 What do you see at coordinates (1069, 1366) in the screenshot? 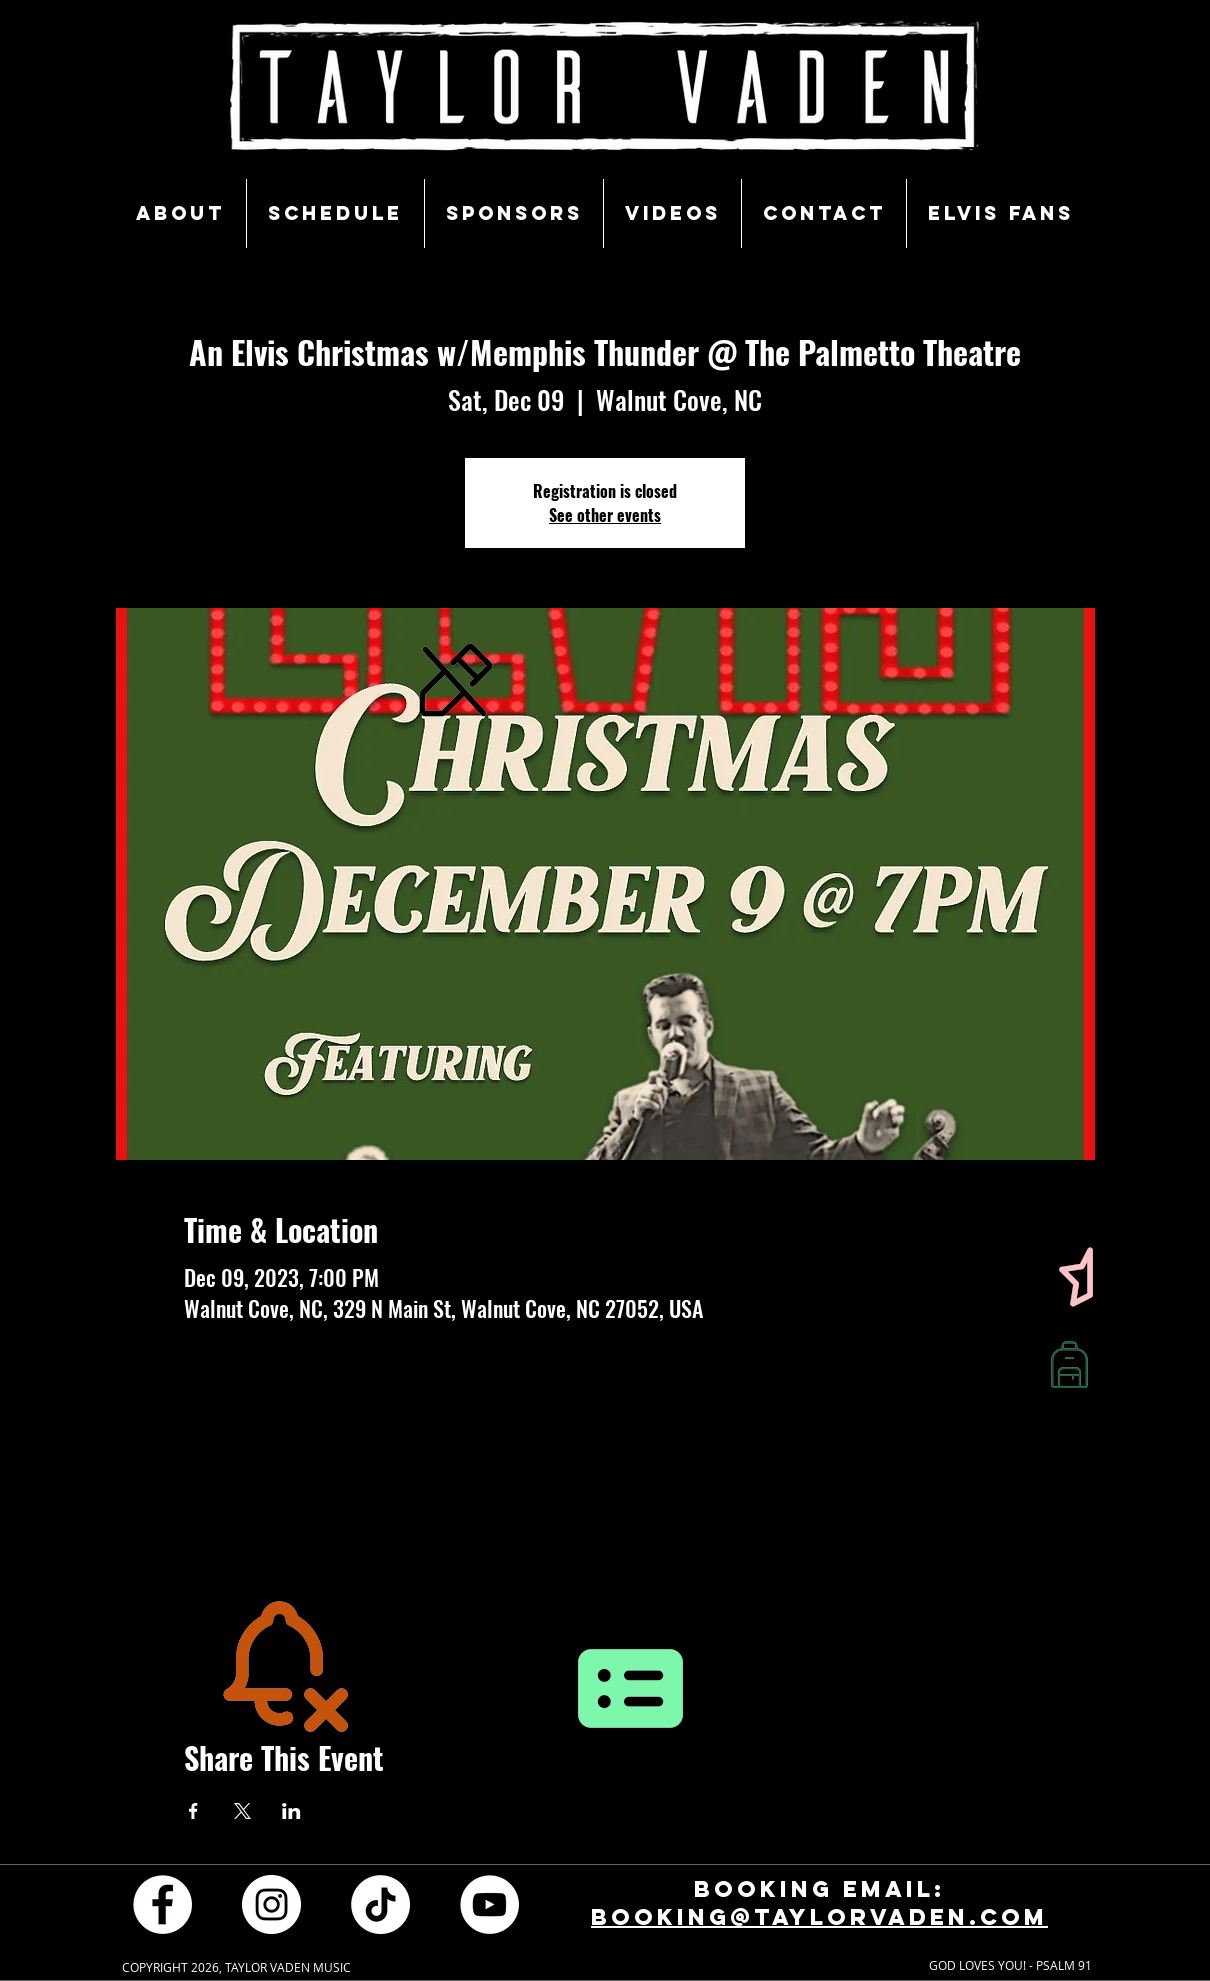
I see `access your inventory or storage` at bounding box center [1069, 1366].